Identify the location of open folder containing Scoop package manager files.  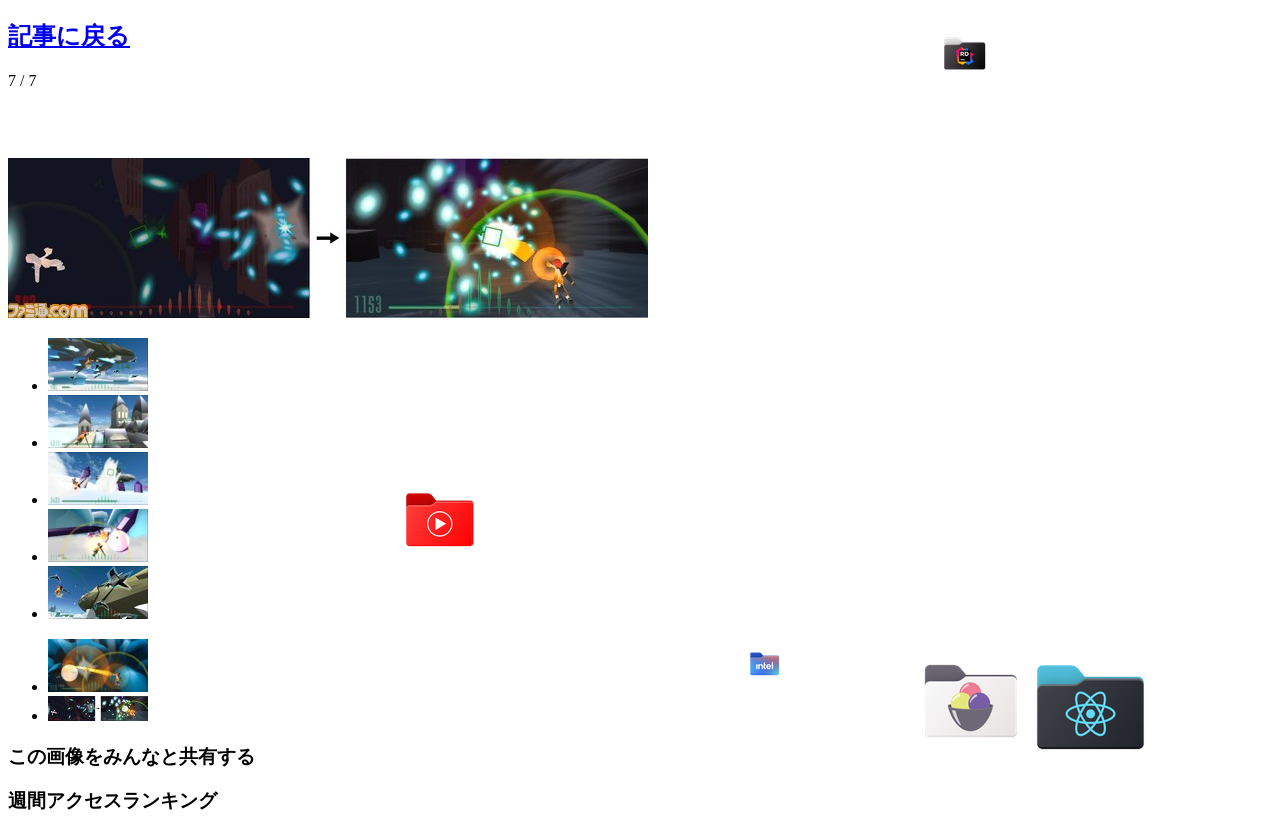
(970, 703).